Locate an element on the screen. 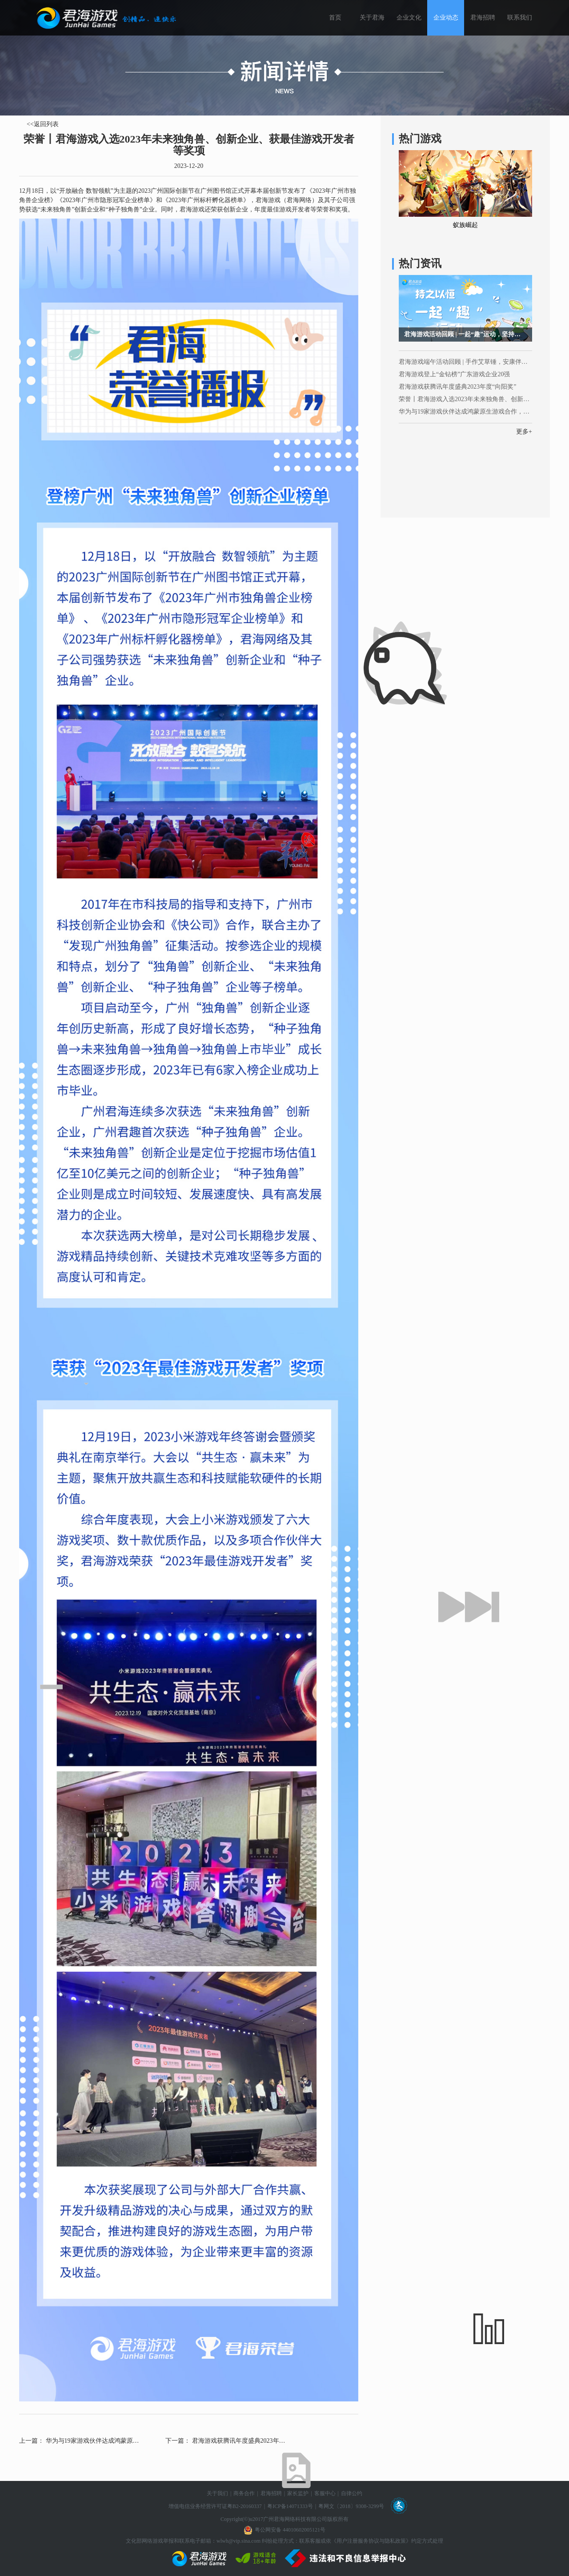 The width and height of the screenshot is (569, 2576). indicates a drawing or illustration file is located at coordinates (296, 2469).